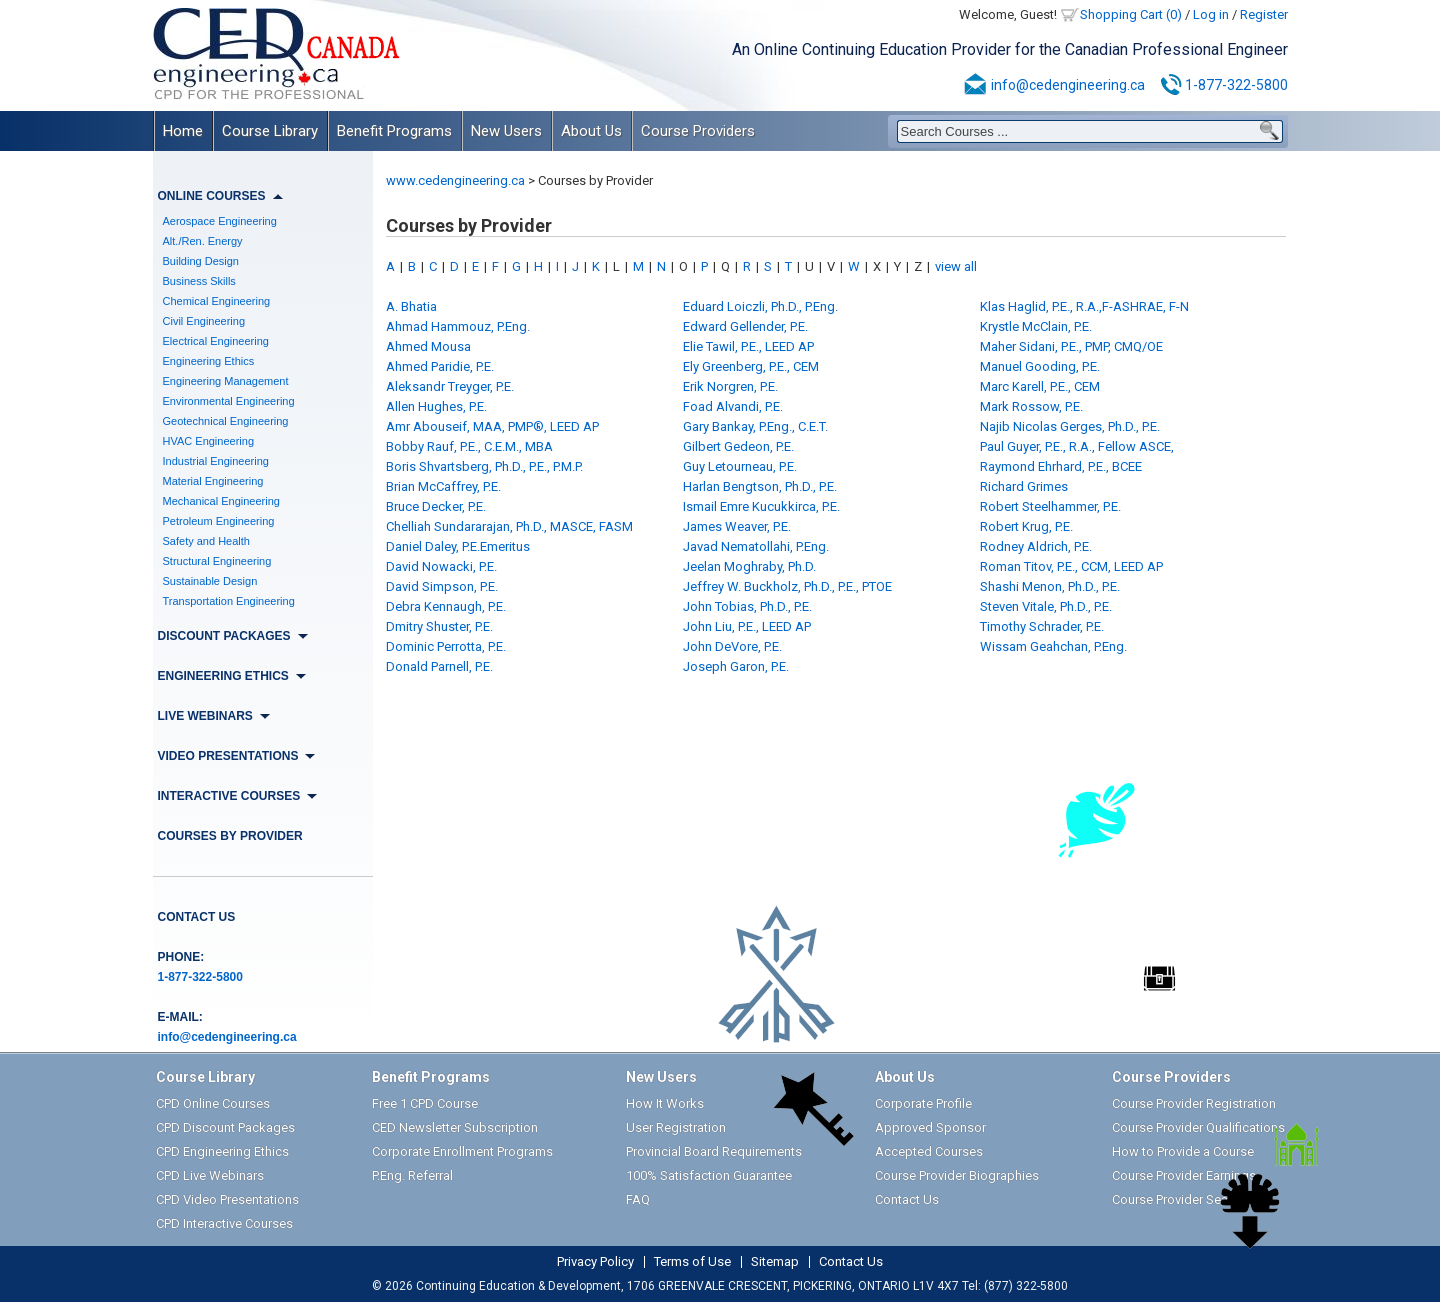 This screenshot has height=1302, width=1440. Describe the element at coordinates (814, 1109) in the screenshot. I see `unlock premium or starred content` at that location.